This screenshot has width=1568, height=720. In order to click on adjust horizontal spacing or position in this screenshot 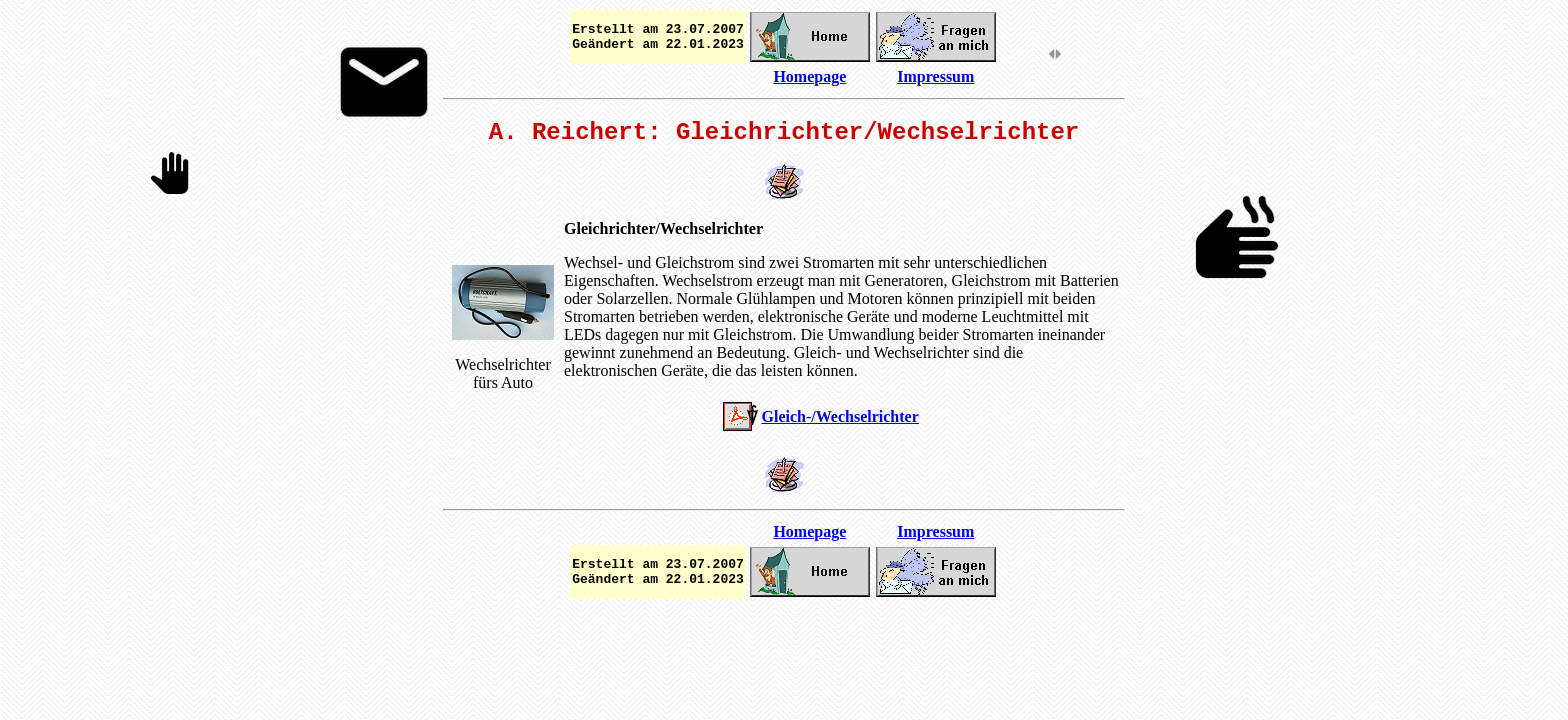, I will do `click(1055, 54)`.